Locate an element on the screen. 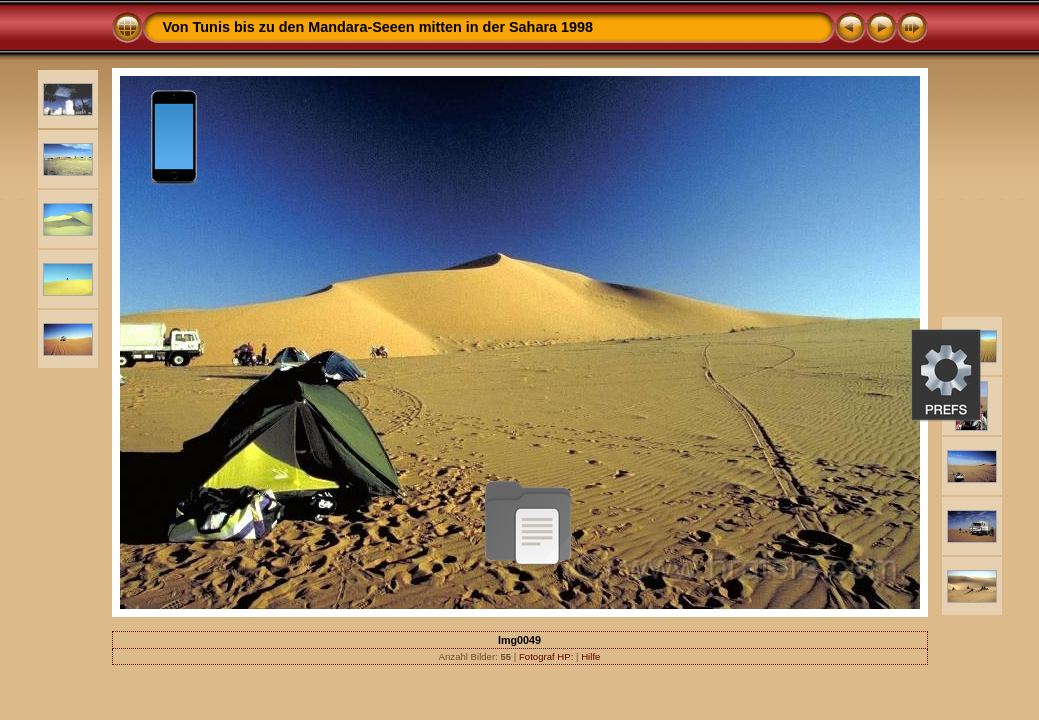 This screenshot has height=720, width=1039. iPhone SE device connected to your Mac is located at coordinates (174, 138).